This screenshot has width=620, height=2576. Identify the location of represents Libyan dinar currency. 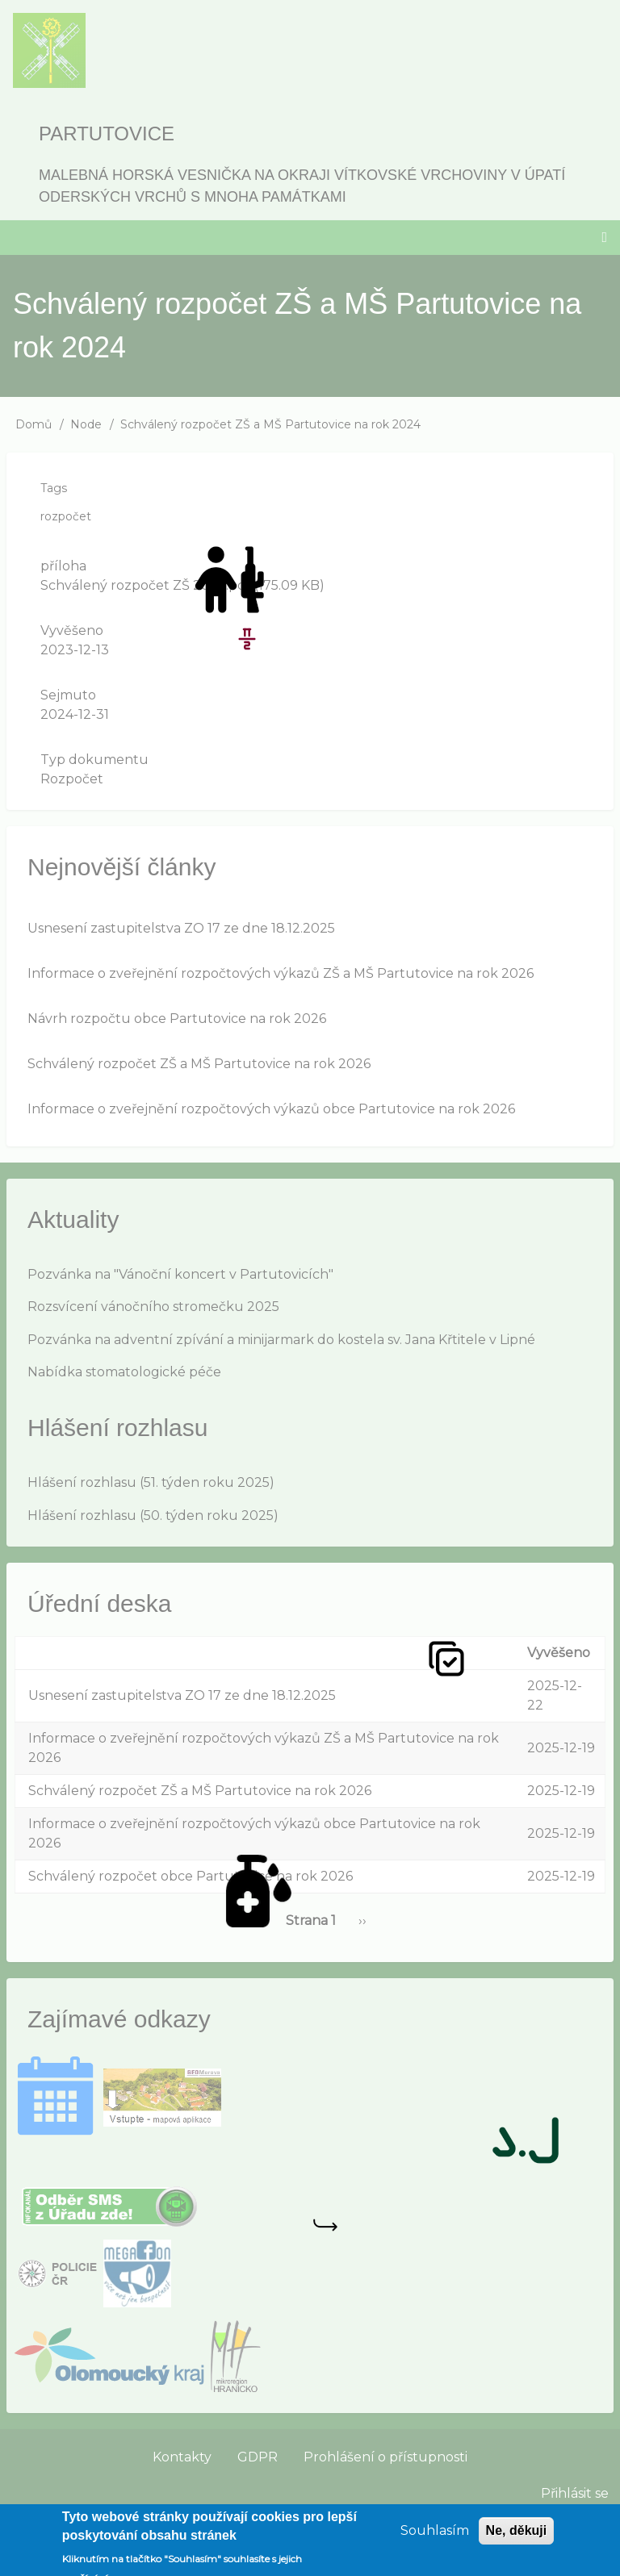
(526, 2144).